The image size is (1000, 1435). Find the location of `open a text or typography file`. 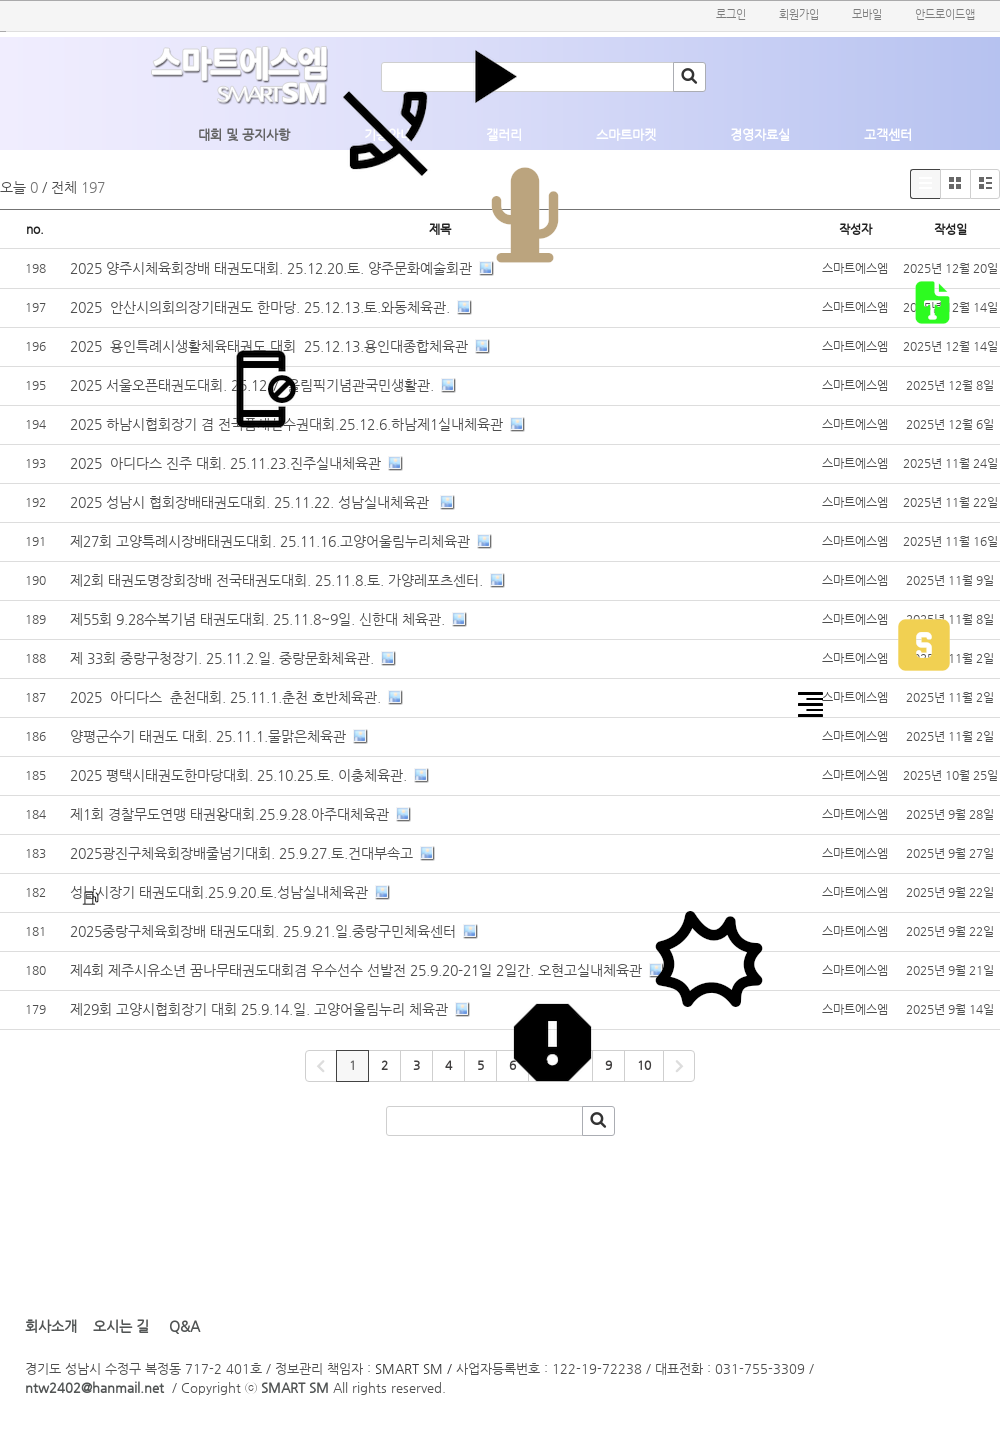

open a text or typography file is located at coordinates (932, 302).